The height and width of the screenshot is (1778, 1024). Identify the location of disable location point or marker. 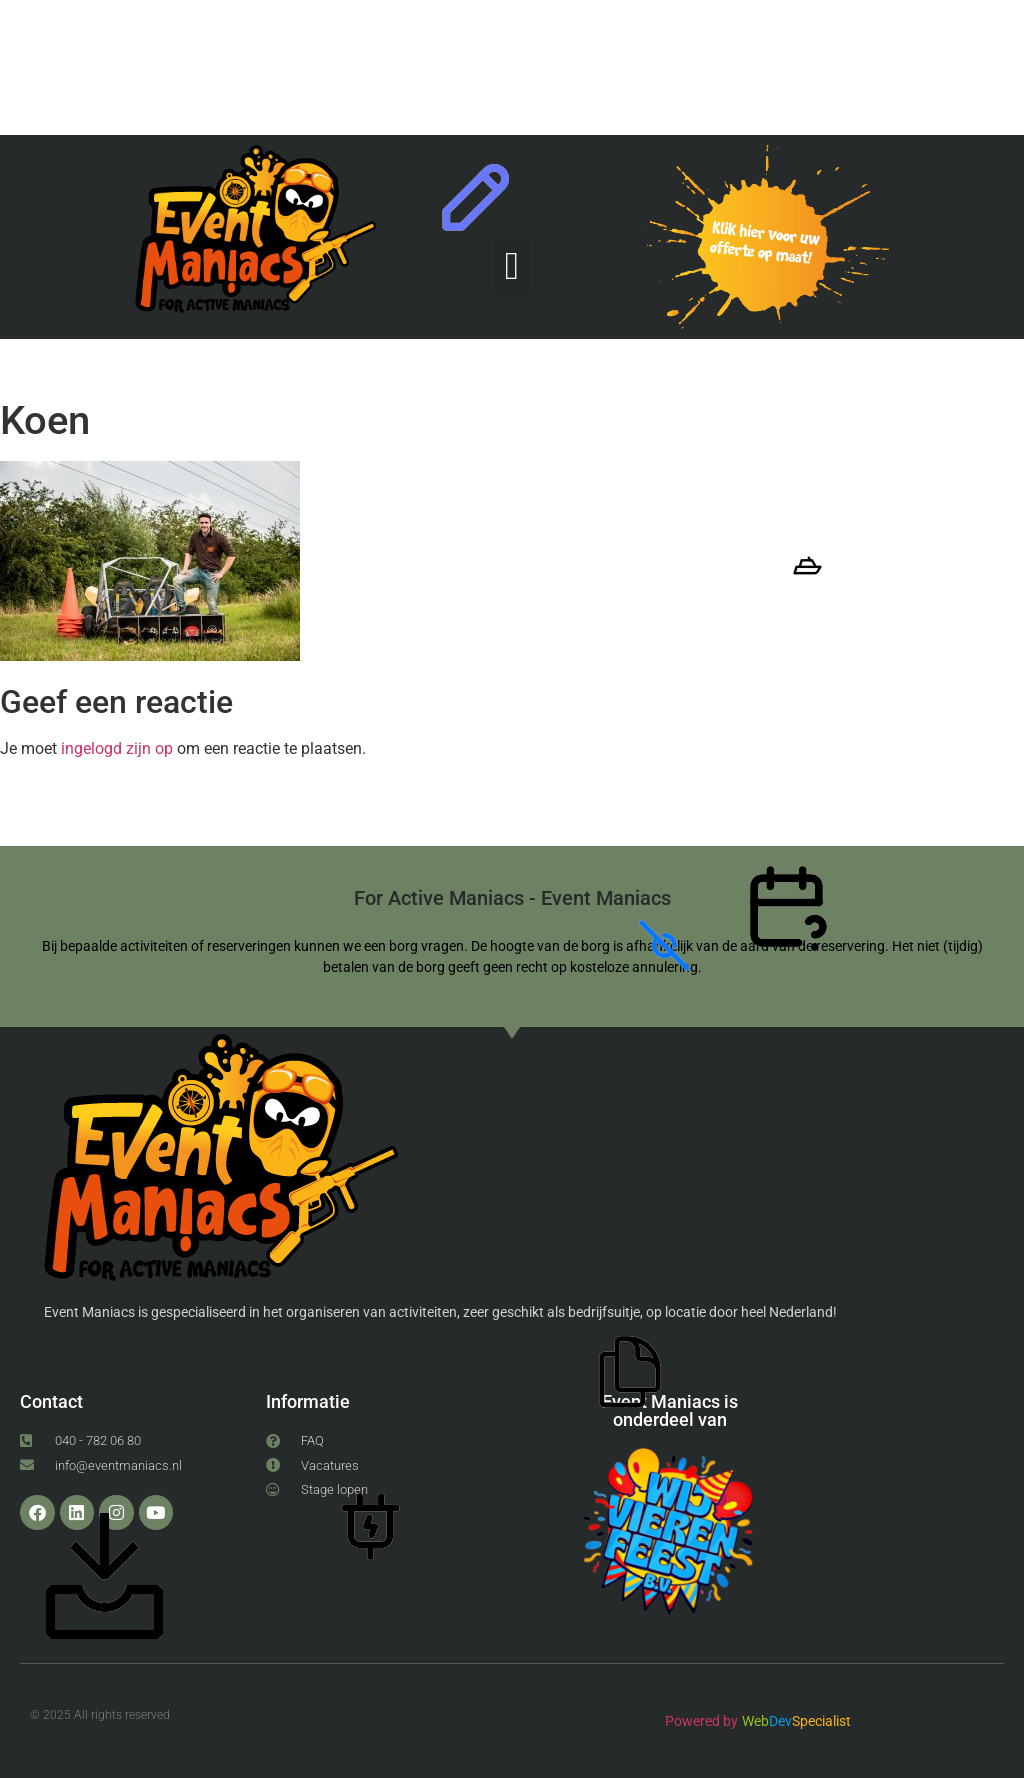
(664, 945).